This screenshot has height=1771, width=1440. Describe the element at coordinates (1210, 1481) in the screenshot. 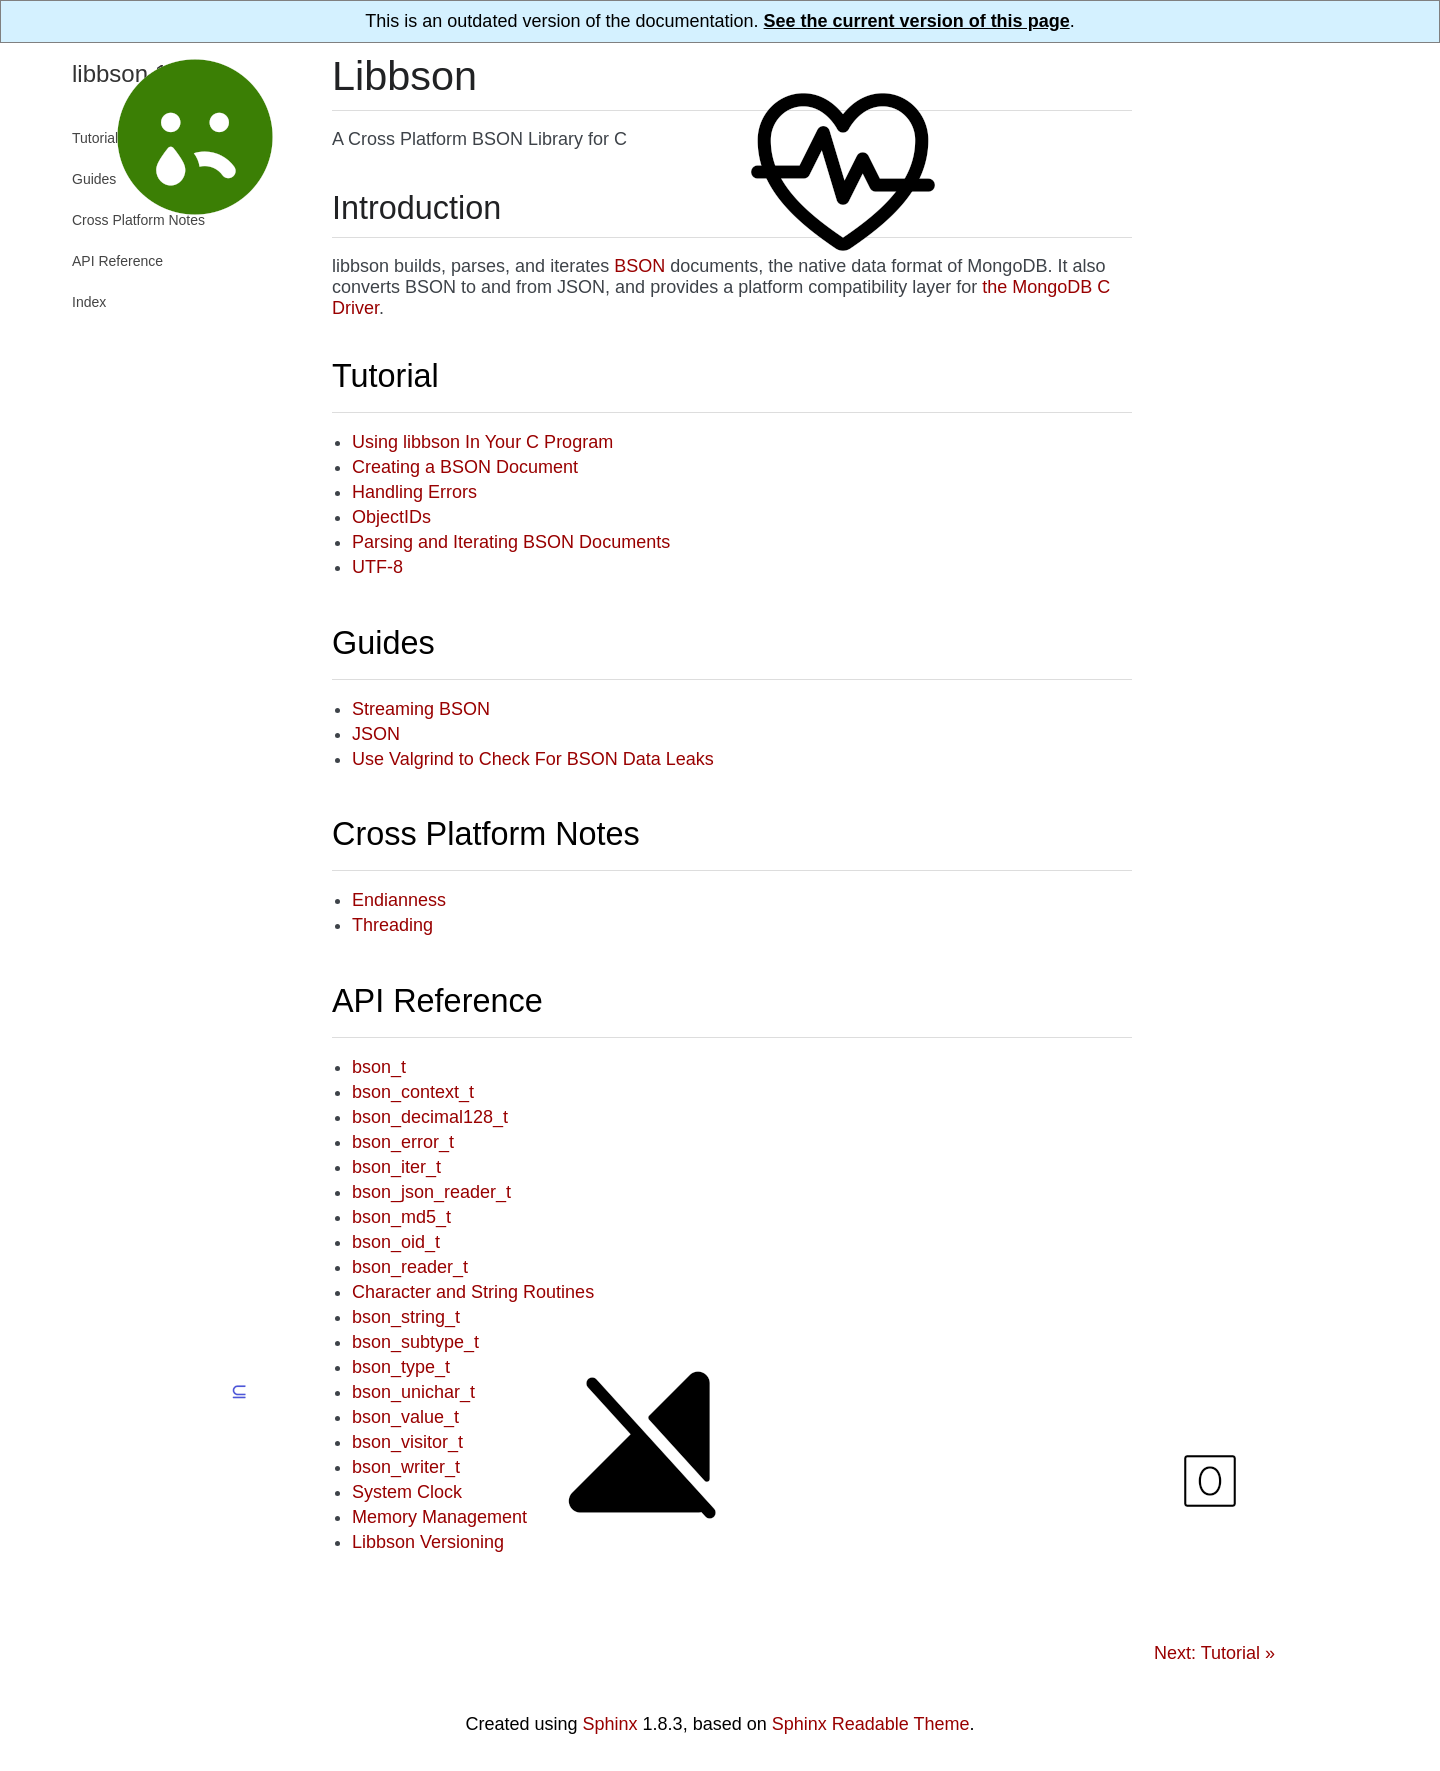

I see `represents the number zero in a numeric input or display` at that location.